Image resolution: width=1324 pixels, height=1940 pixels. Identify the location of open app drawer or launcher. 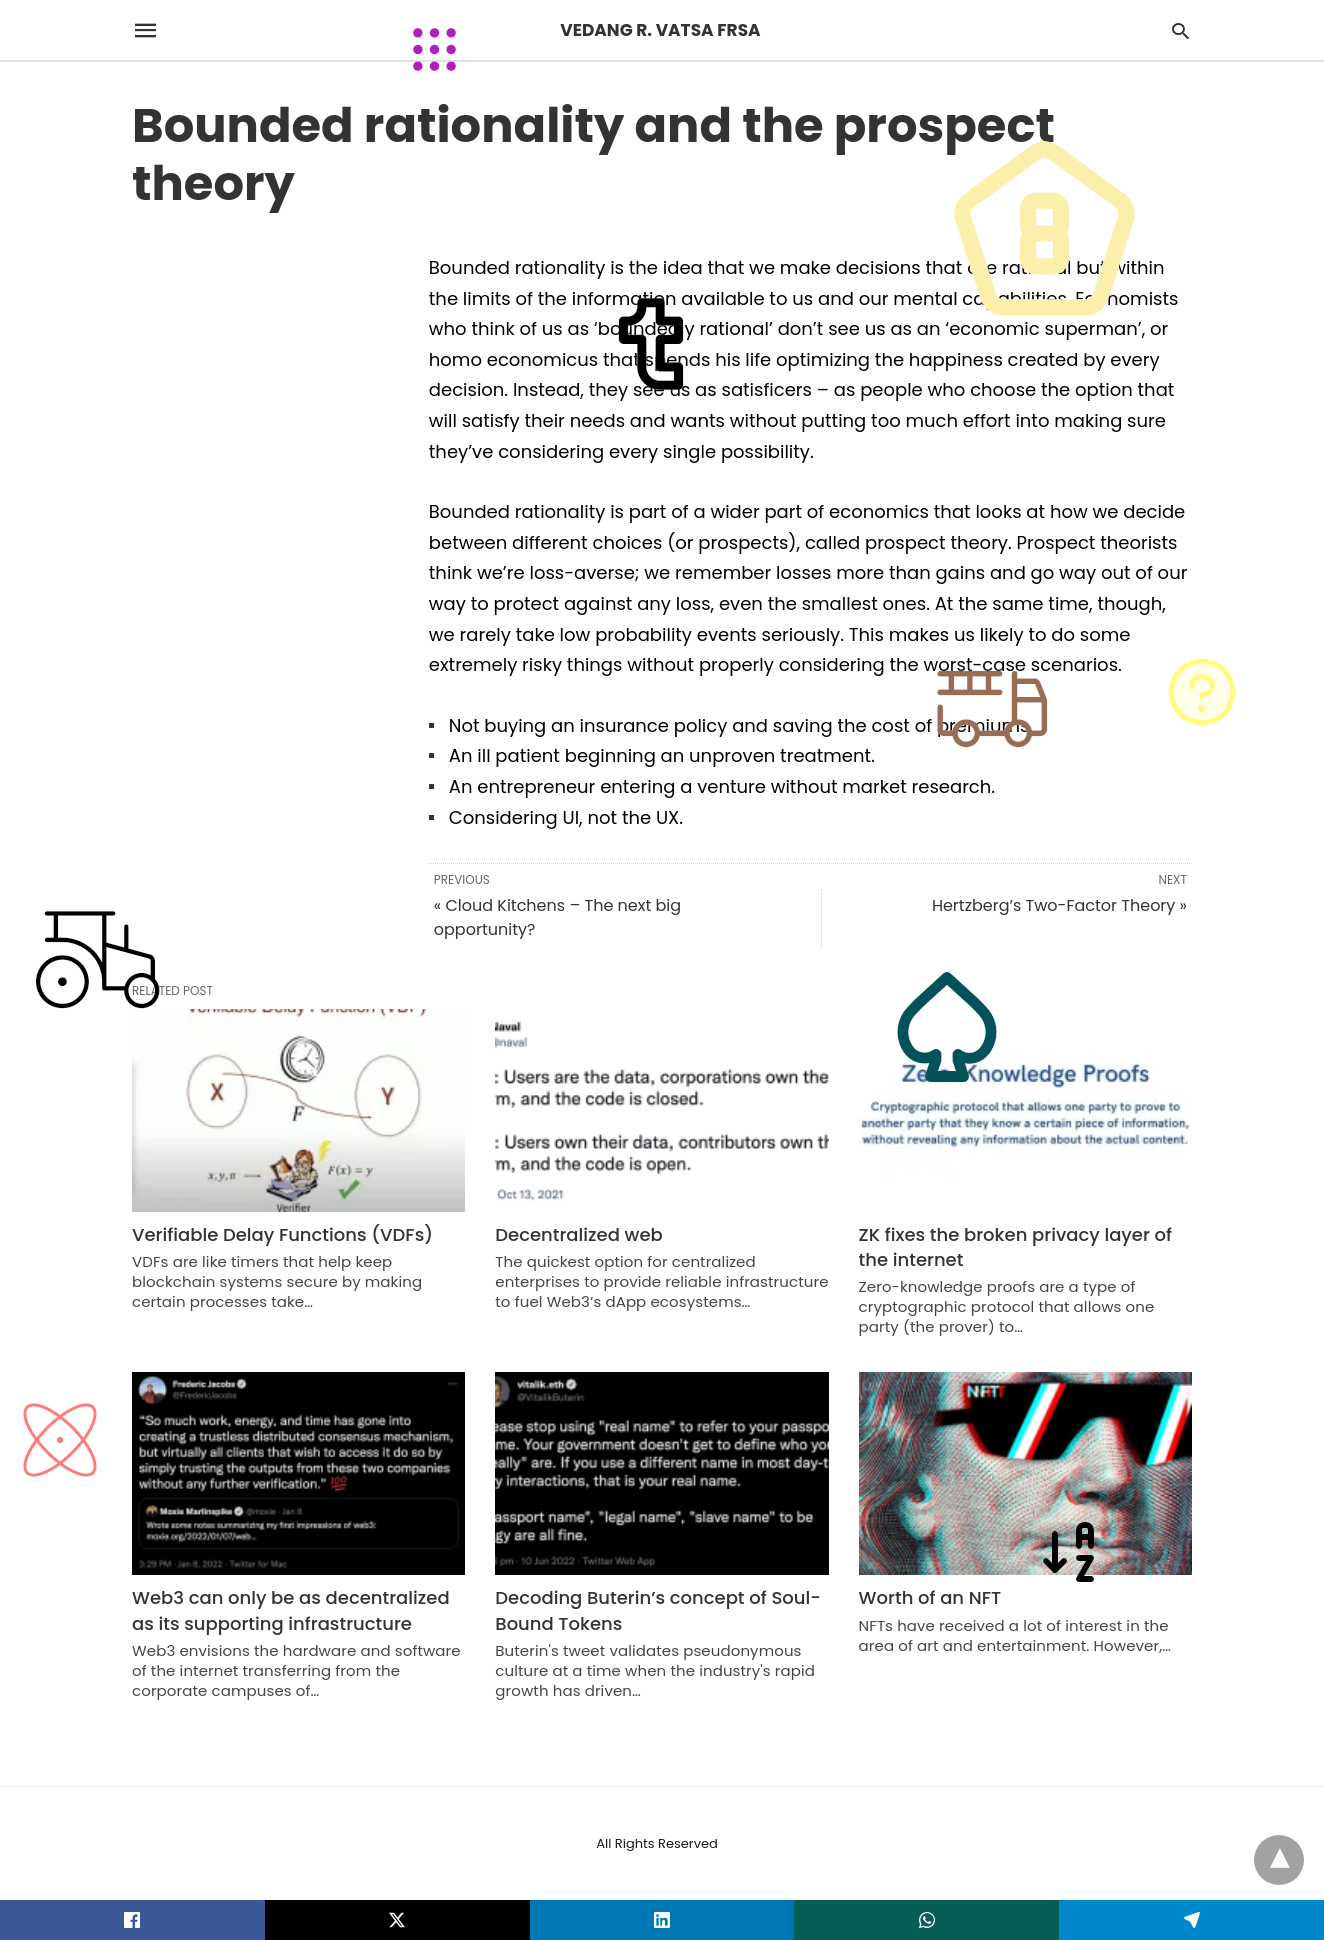
(434, 49).